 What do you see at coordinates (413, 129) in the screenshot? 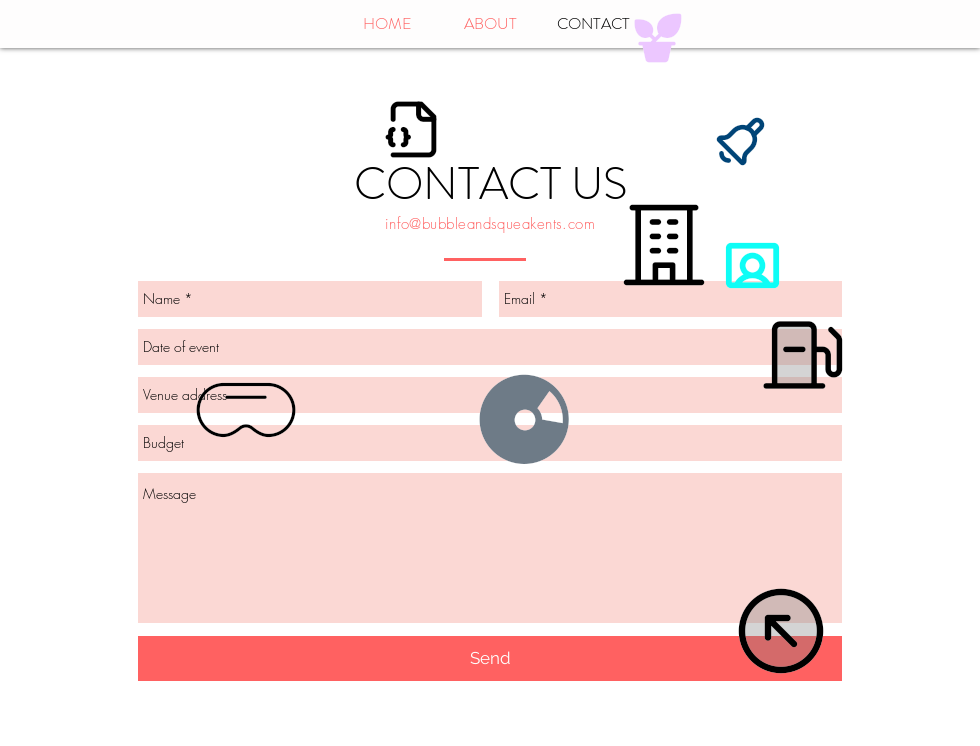
I see `open JSON file` at bounding box center [413, 129].